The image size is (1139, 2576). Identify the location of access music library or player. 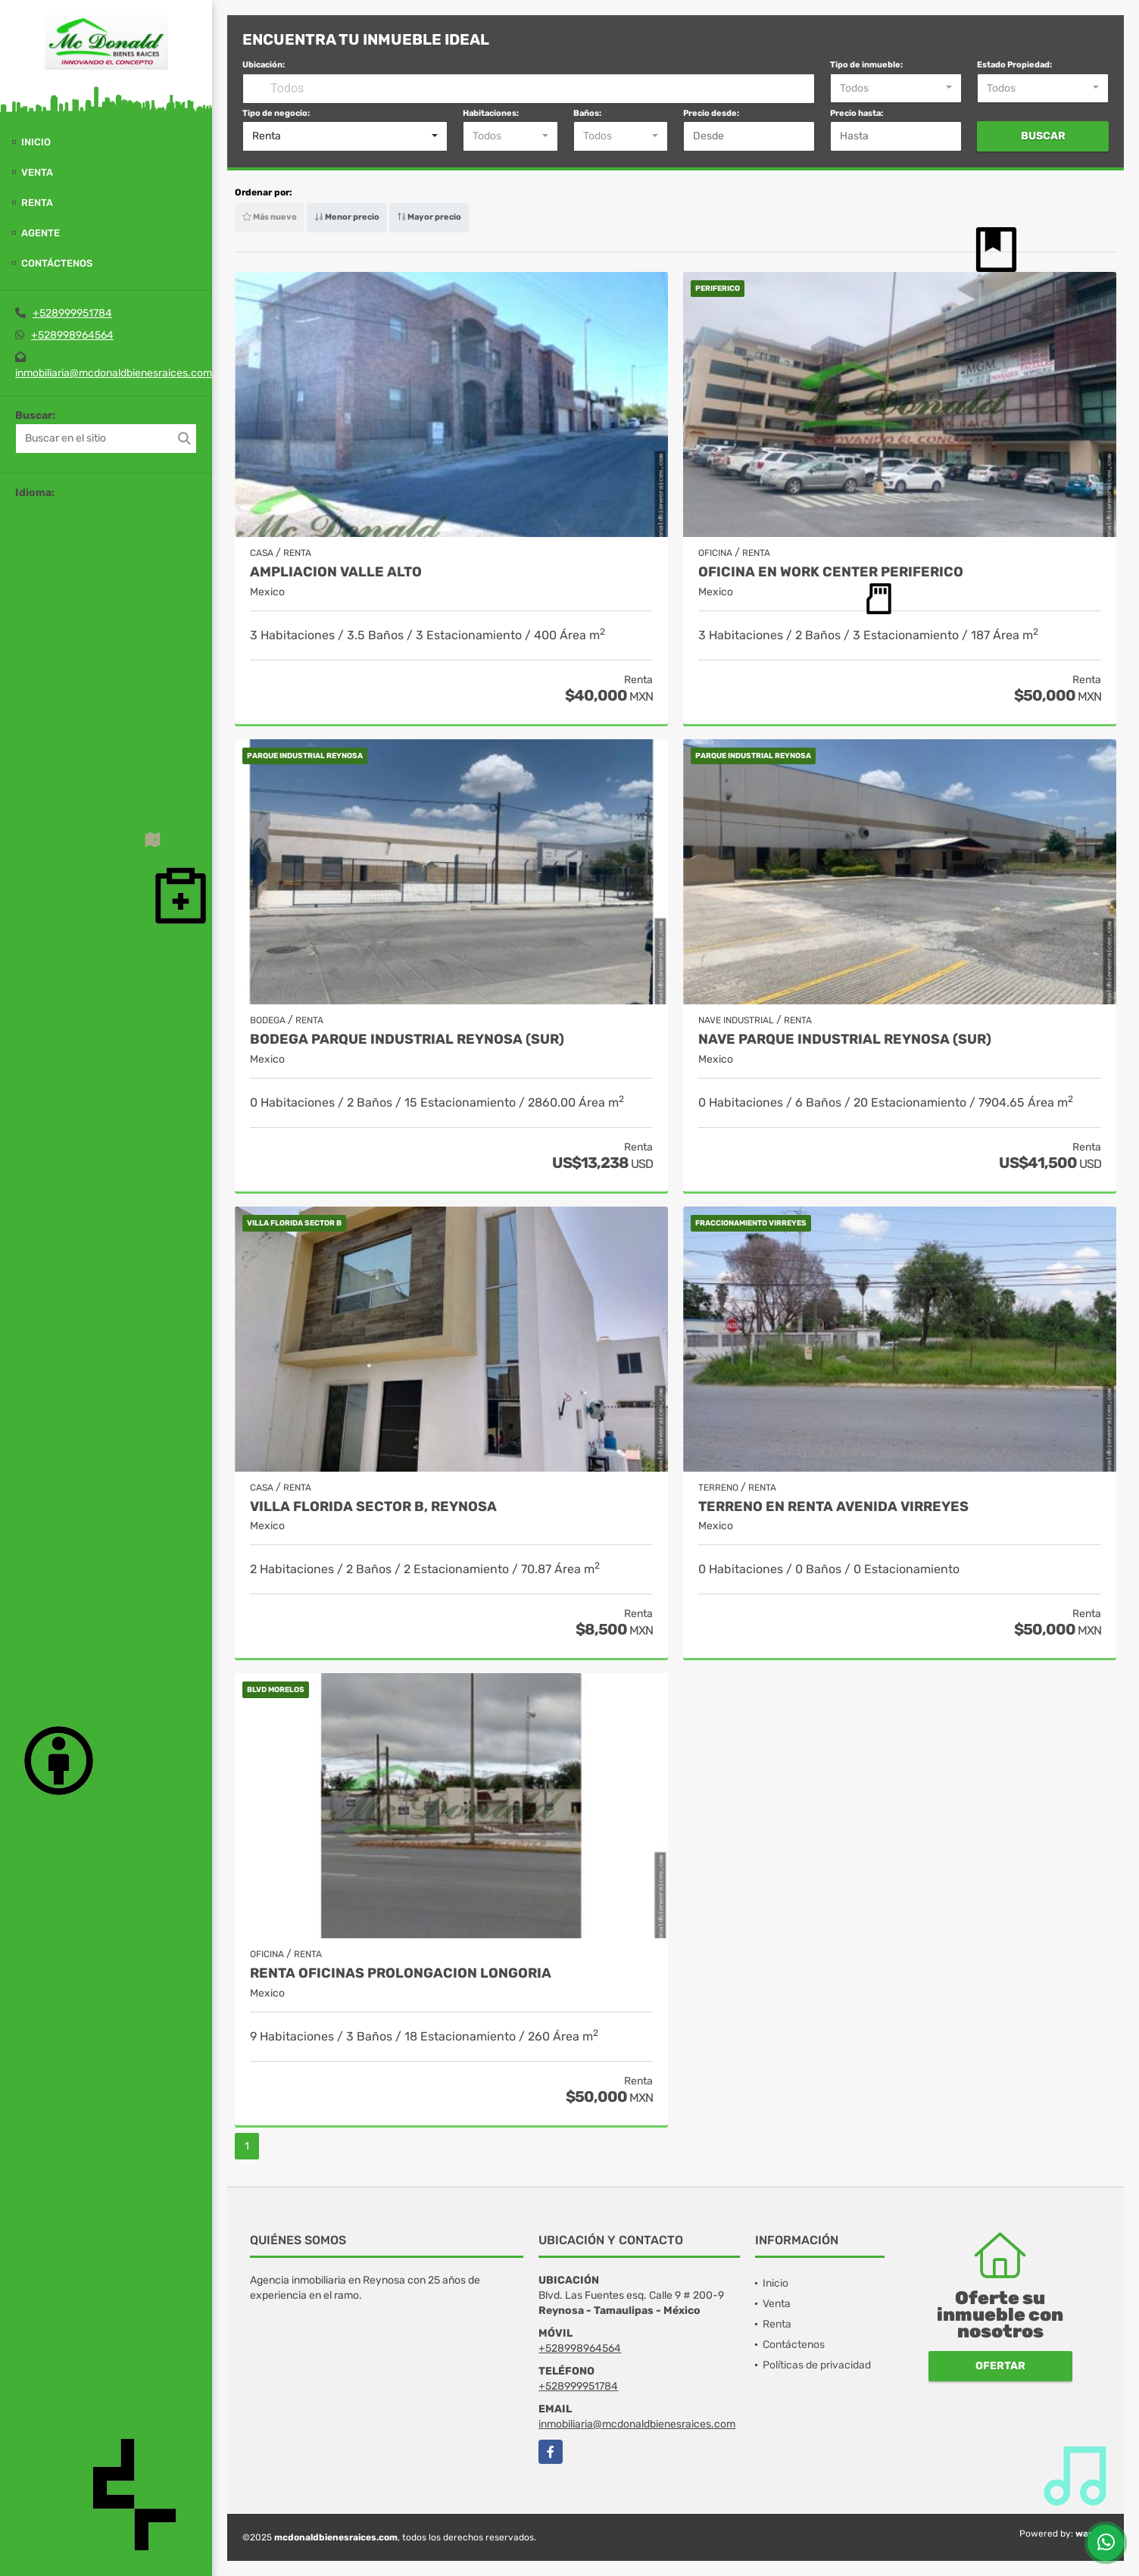
(1080, 2476).